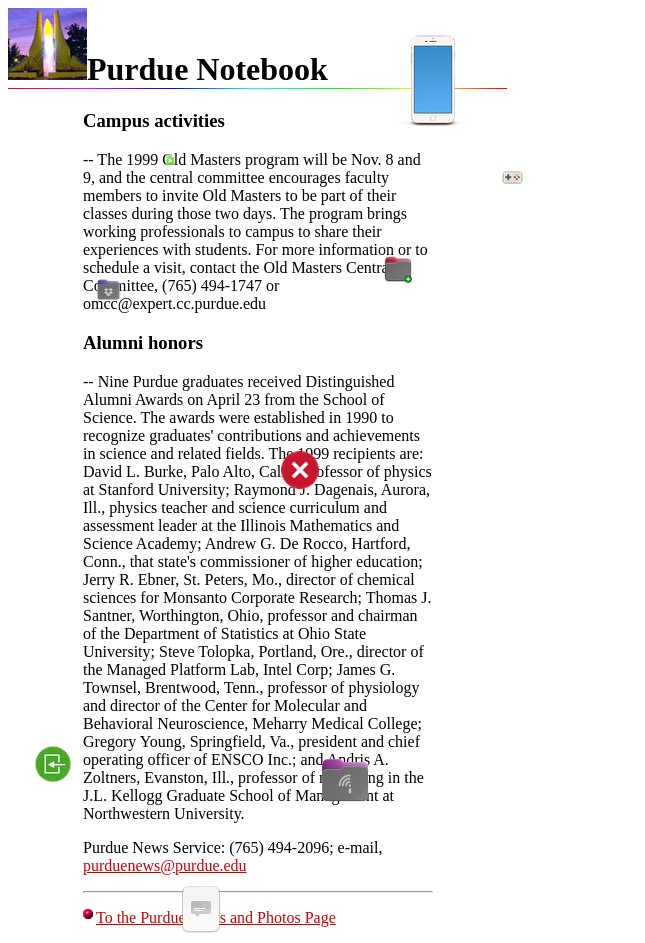 Image resolution: width=645 pixels, height=943 pixels. Describe the element at coordinates (181, 160) in the screenshot. I see `a browser or app extension file` at that location.